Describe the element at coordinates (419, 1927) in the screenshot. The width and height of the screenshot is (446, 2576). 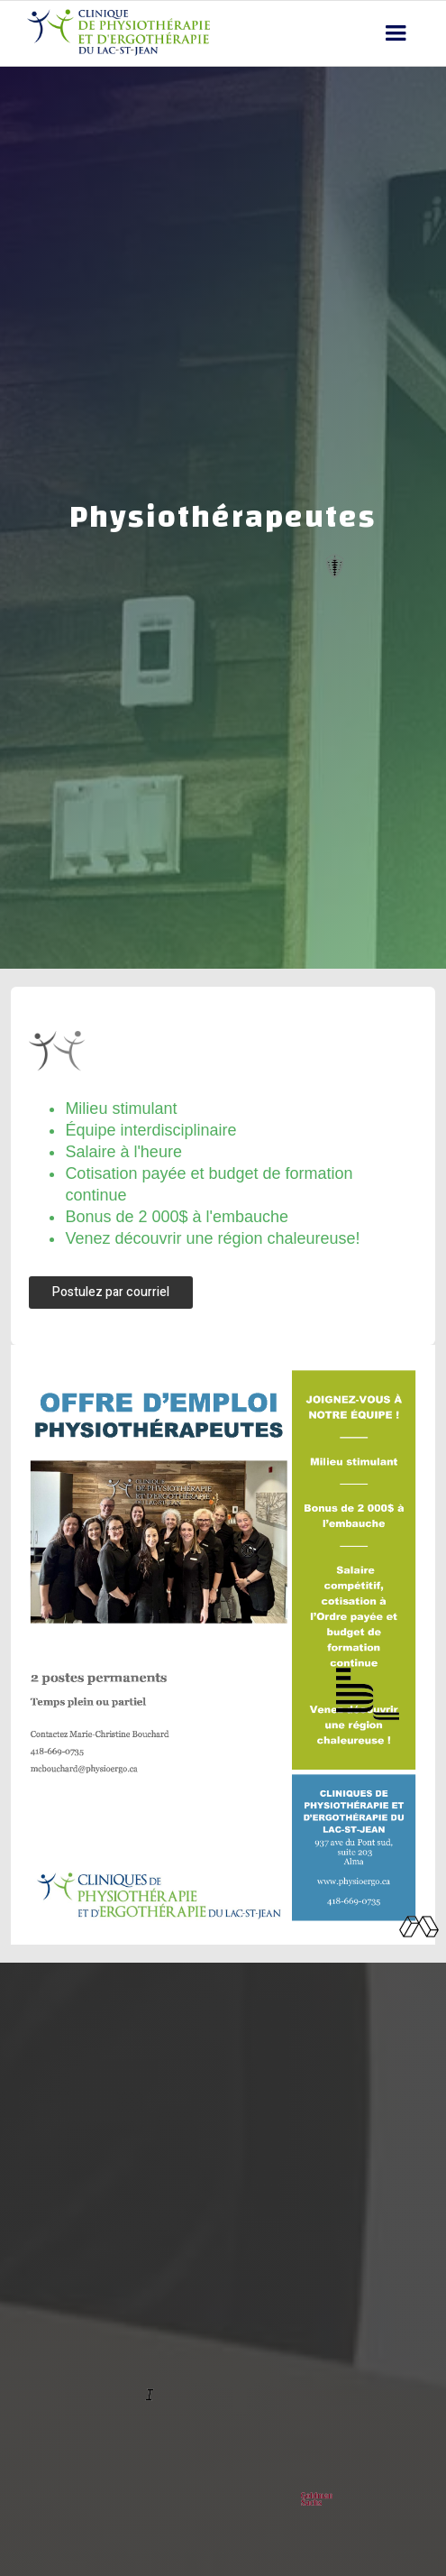
I see `Modal cloud platform logo` at that location.